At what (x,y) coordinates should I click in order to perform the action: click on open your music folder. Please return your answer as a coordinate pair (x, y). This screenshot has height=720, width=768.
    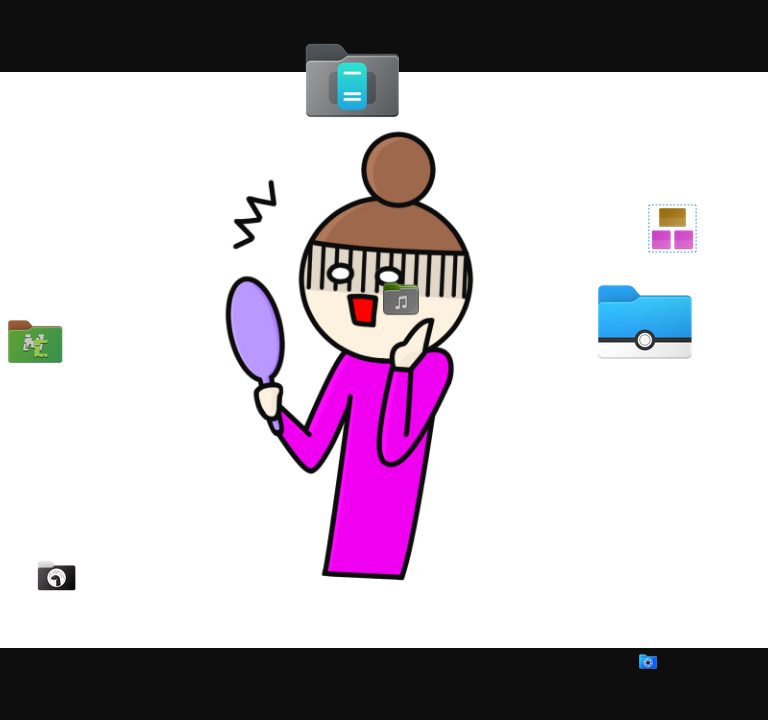
    Looking at the image, I should click on (401, 298).